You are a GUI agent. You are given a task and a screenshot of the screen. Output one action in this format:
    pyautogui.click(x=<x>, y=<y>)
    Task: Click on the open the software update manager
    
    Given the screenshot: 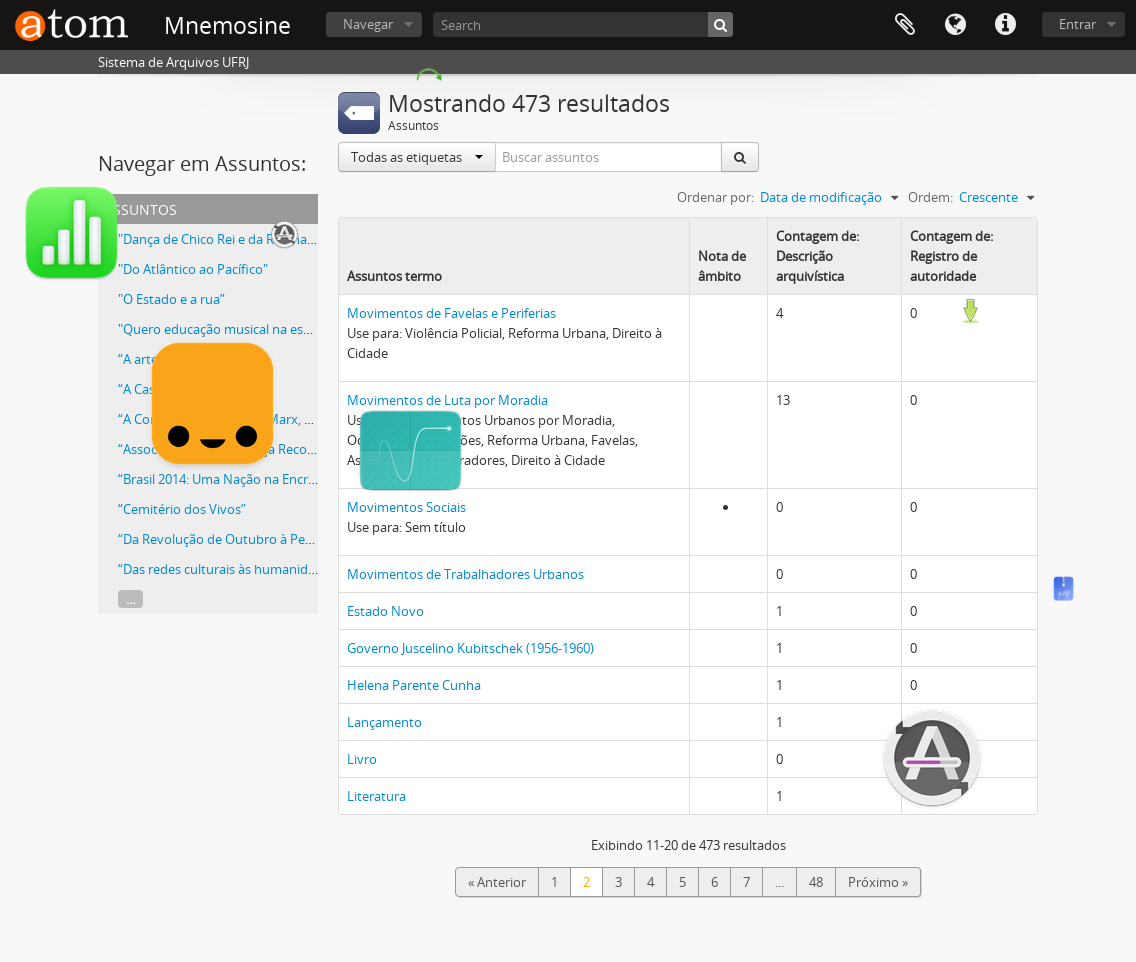 What is the action you would take?
    pyautogui.click(x=932, y=758)
    